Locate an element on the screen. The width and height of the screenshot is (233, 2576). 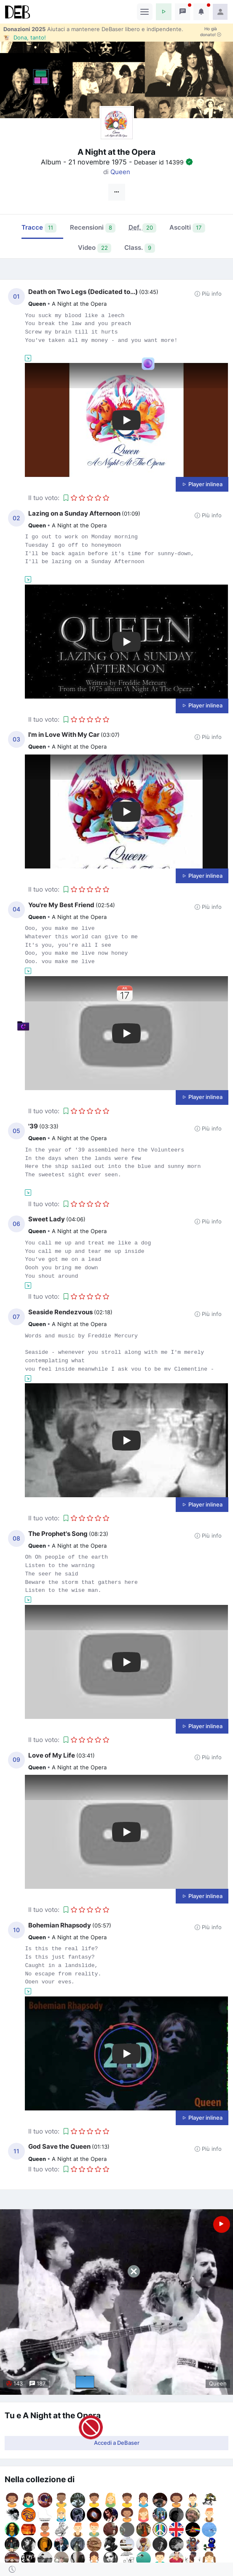
indicates an unavailable or inaccessible item is located at coordinates (134, 2271).